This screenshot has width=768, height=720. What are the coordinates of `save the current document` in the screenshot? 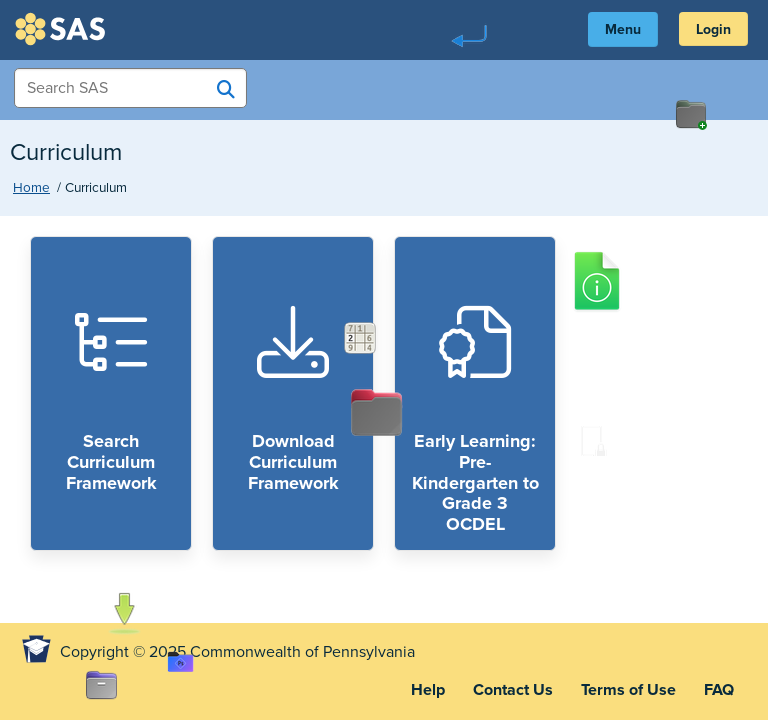 It's located at (124, 609).